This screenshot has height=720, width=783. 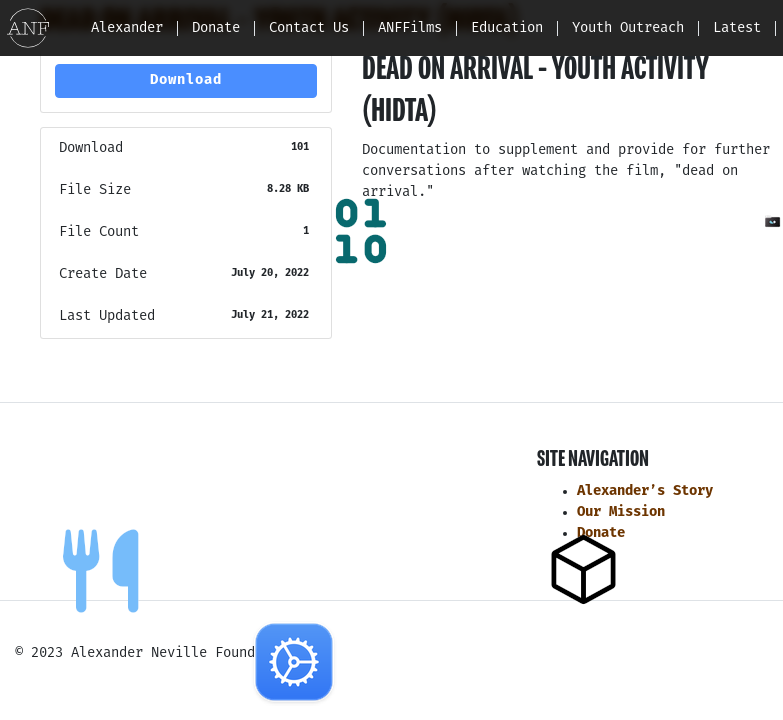 What do you see at coordinates (294, 662) in the screenshot?
I see `access system settings and preferences` at bounding box center [294, 662].